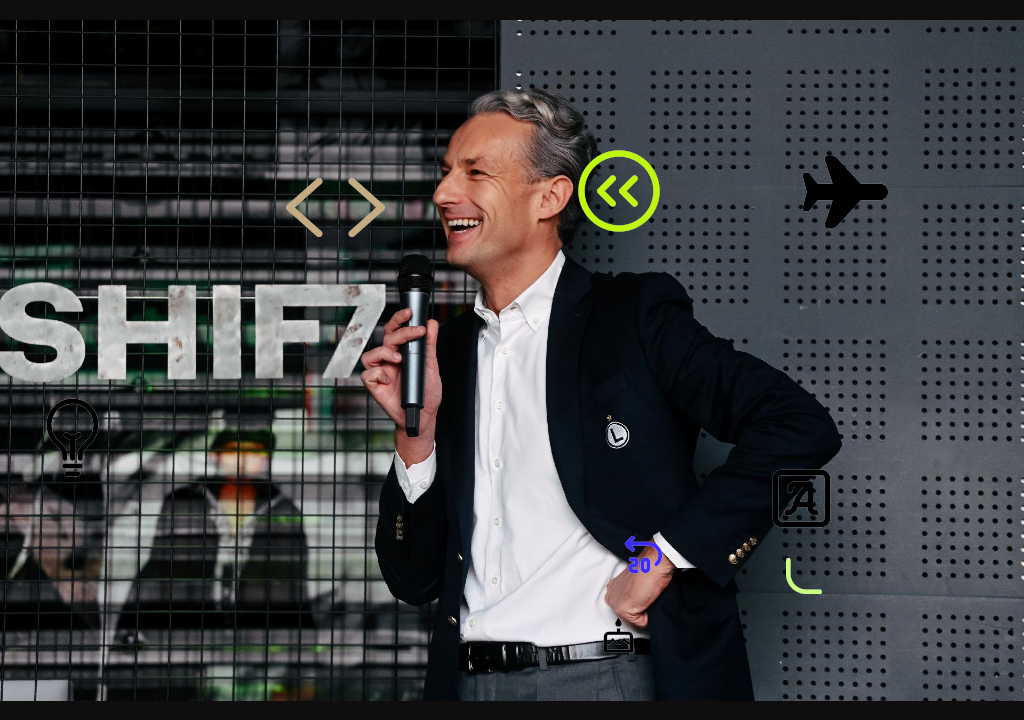  What do you see at coordinates (801, 498) in the screenshot?
I see `change font or typeface settings` at bounding box center [801, 498].